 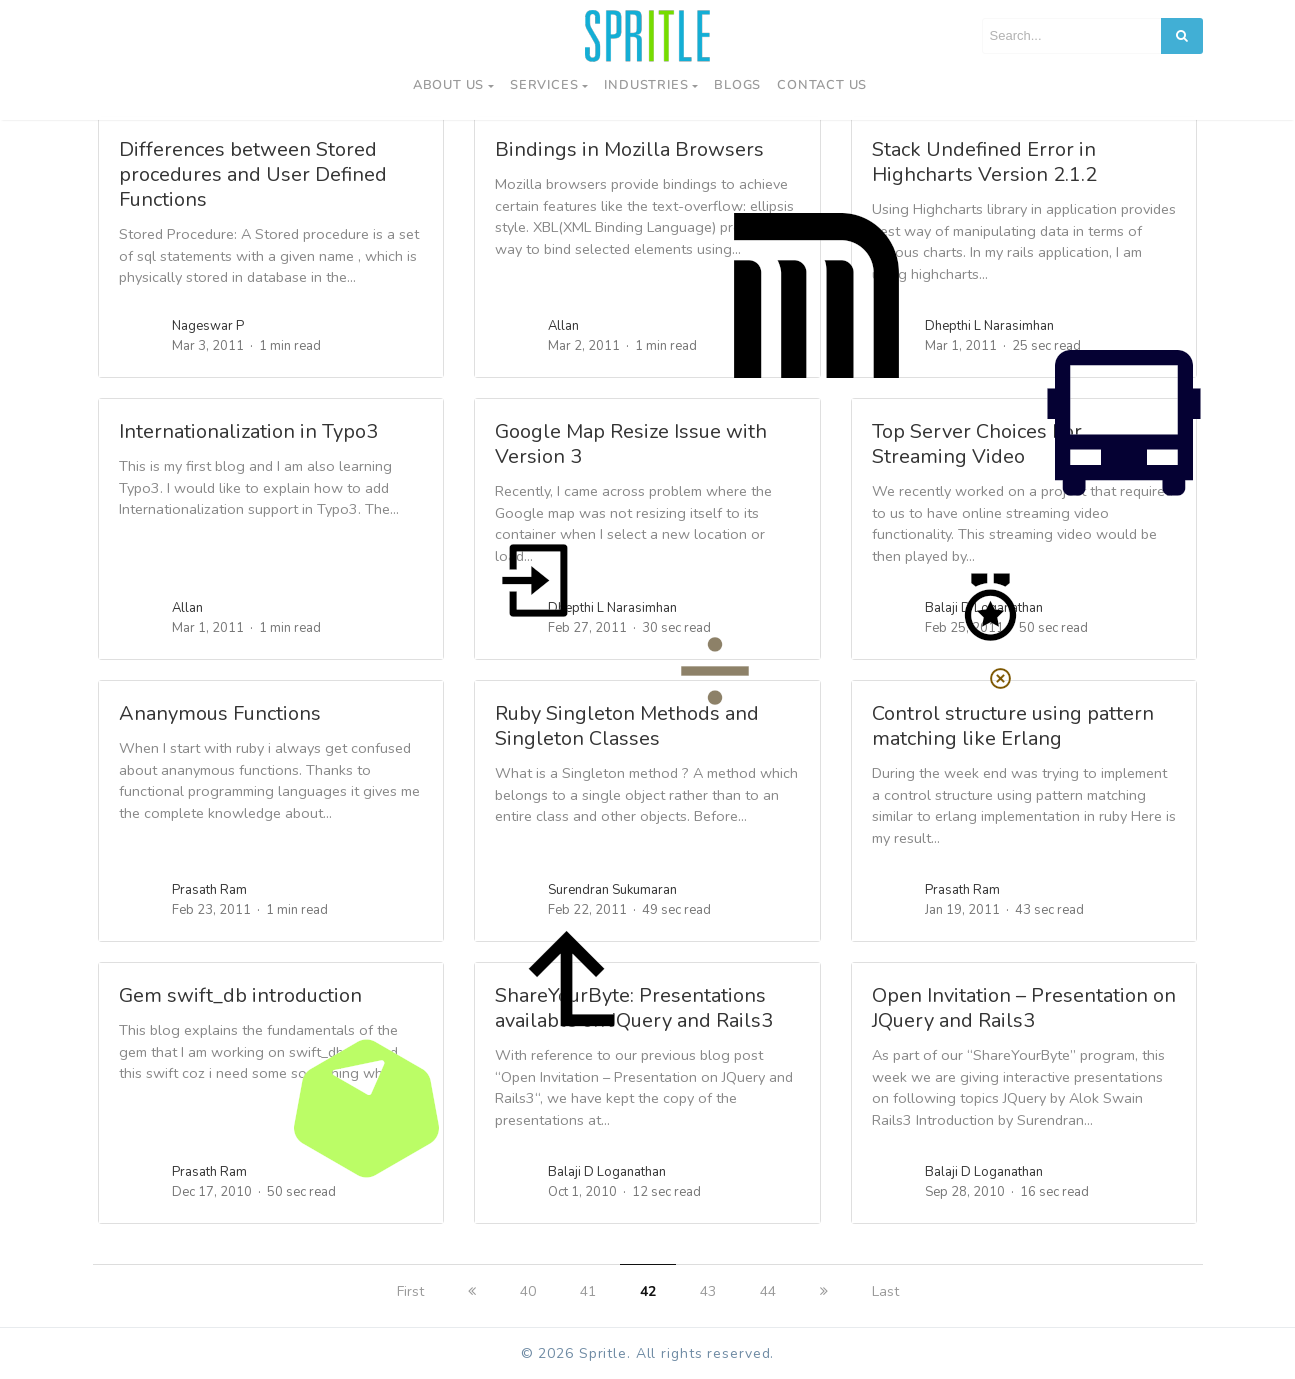 What do you see at coordinates (1124, 419) in the screenshot?
I see `view public transit options` at bounding box center [1124, 419].